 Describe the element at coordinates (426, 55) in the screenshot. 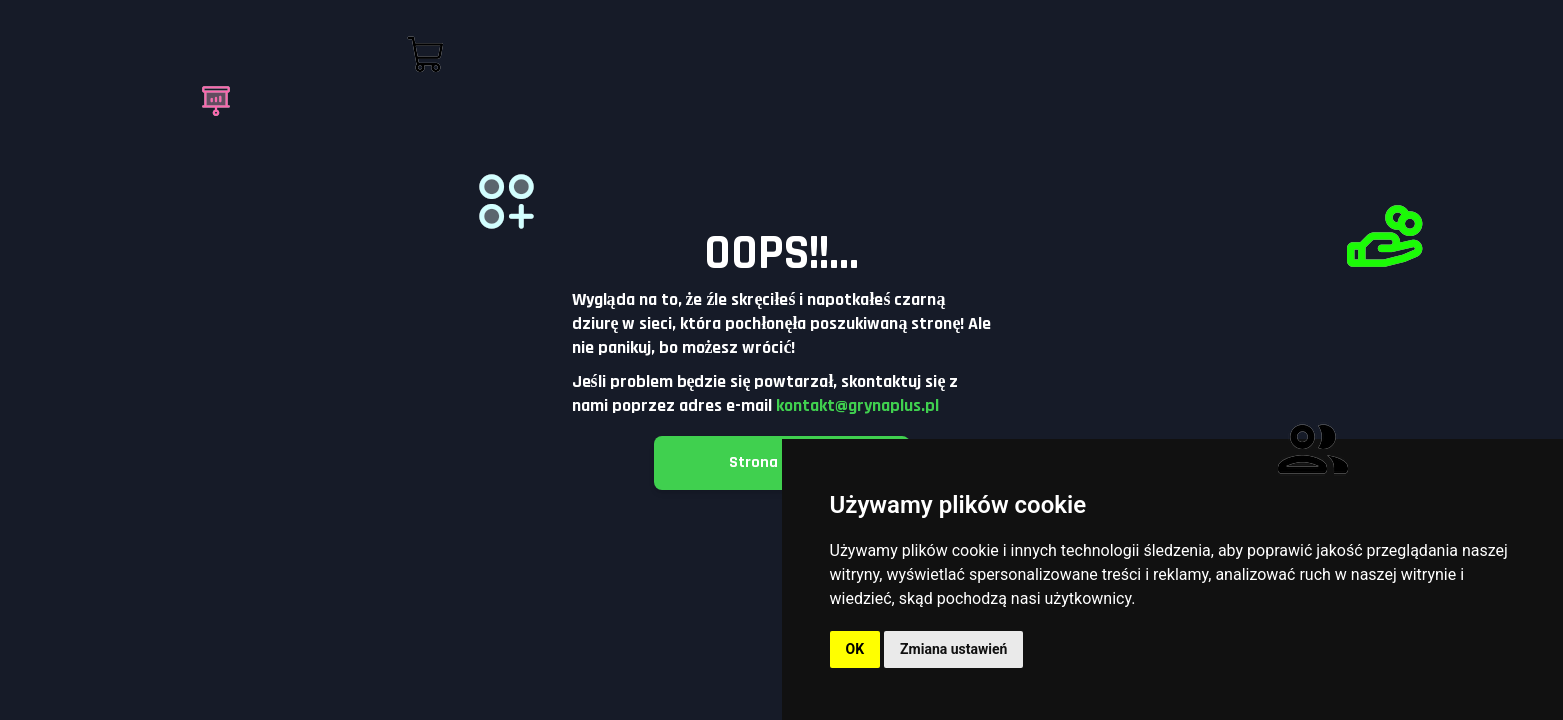

I see `view your shopping cart` at that location.